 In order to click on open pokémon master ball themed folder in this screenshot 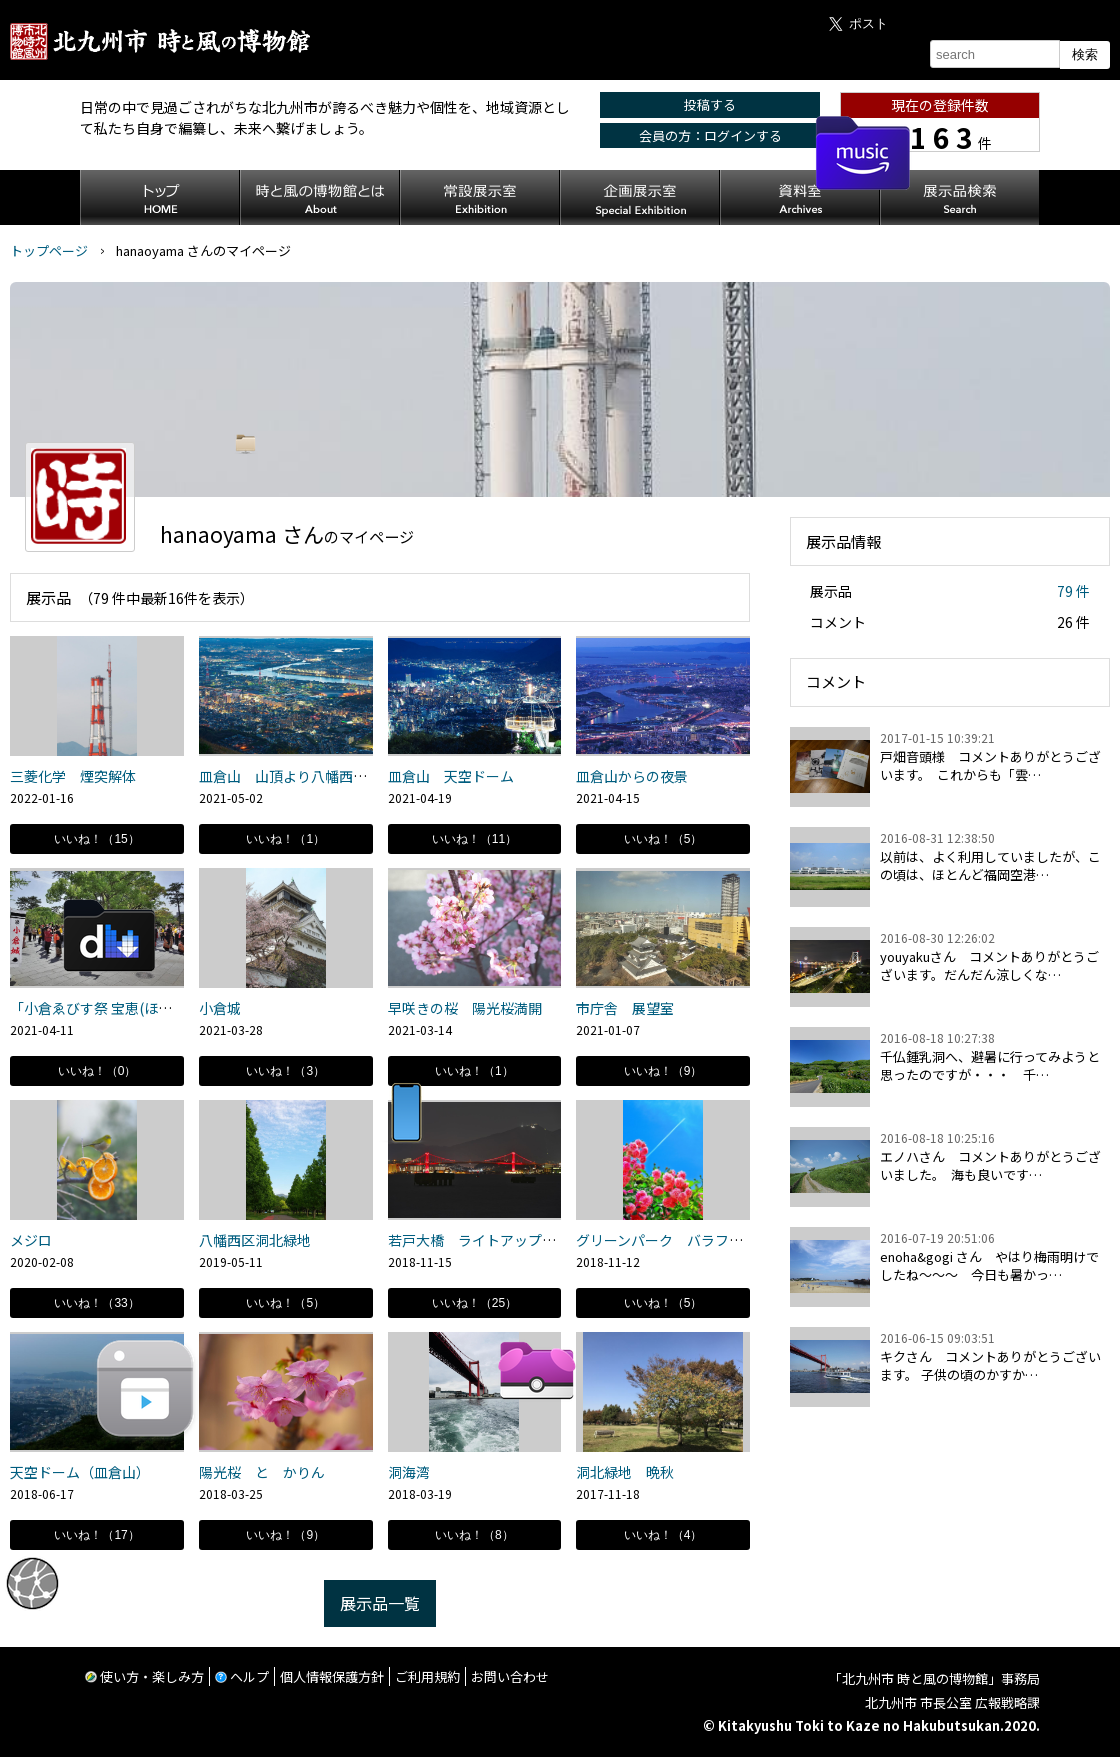, I will do `click(536, 1372)`.